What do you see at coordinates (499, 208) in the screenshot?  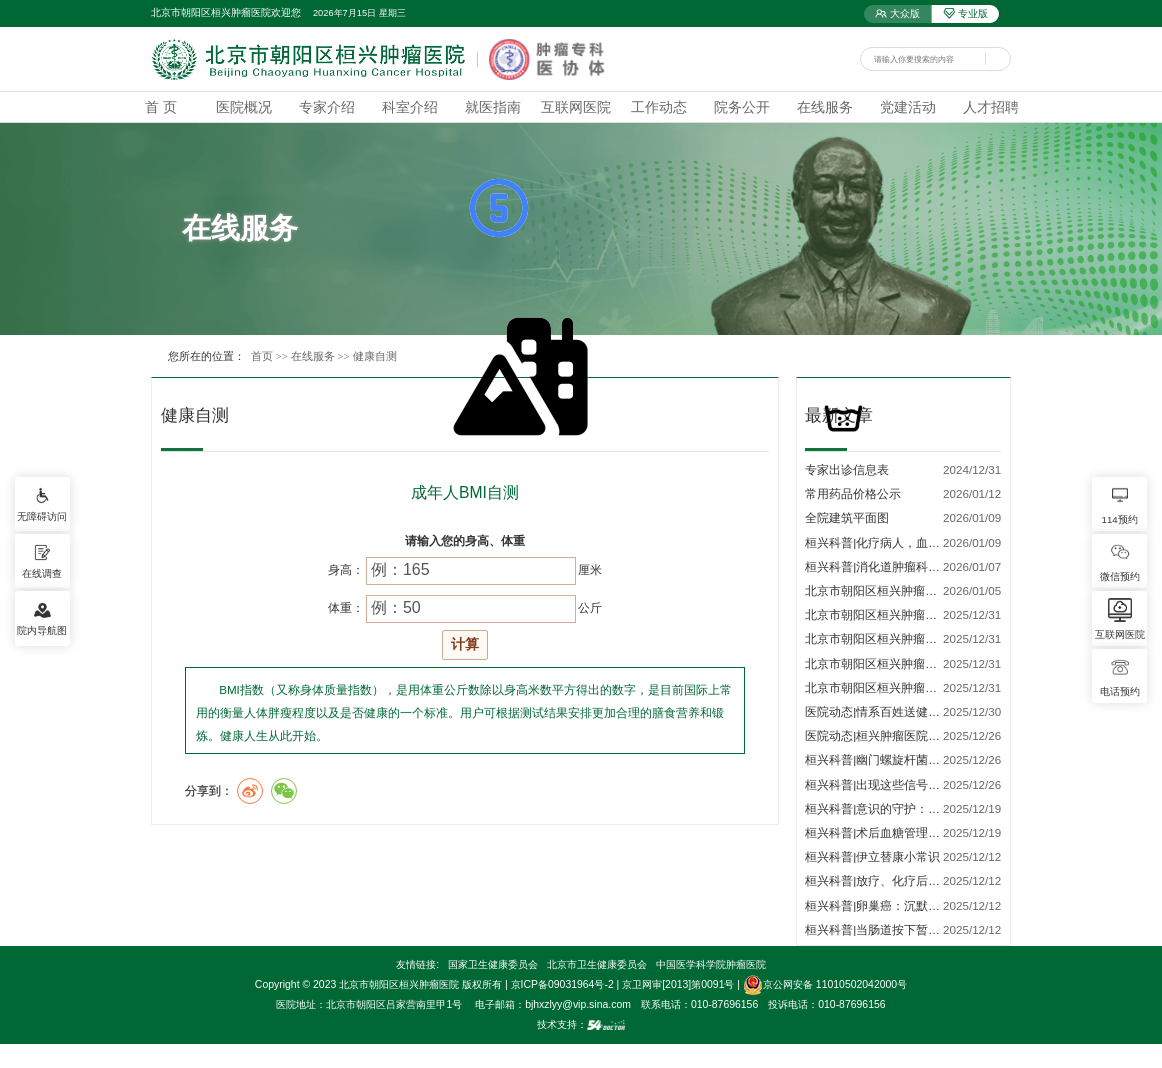 I see `step 5 in a multi-step process` at bounding box center [499, 208].